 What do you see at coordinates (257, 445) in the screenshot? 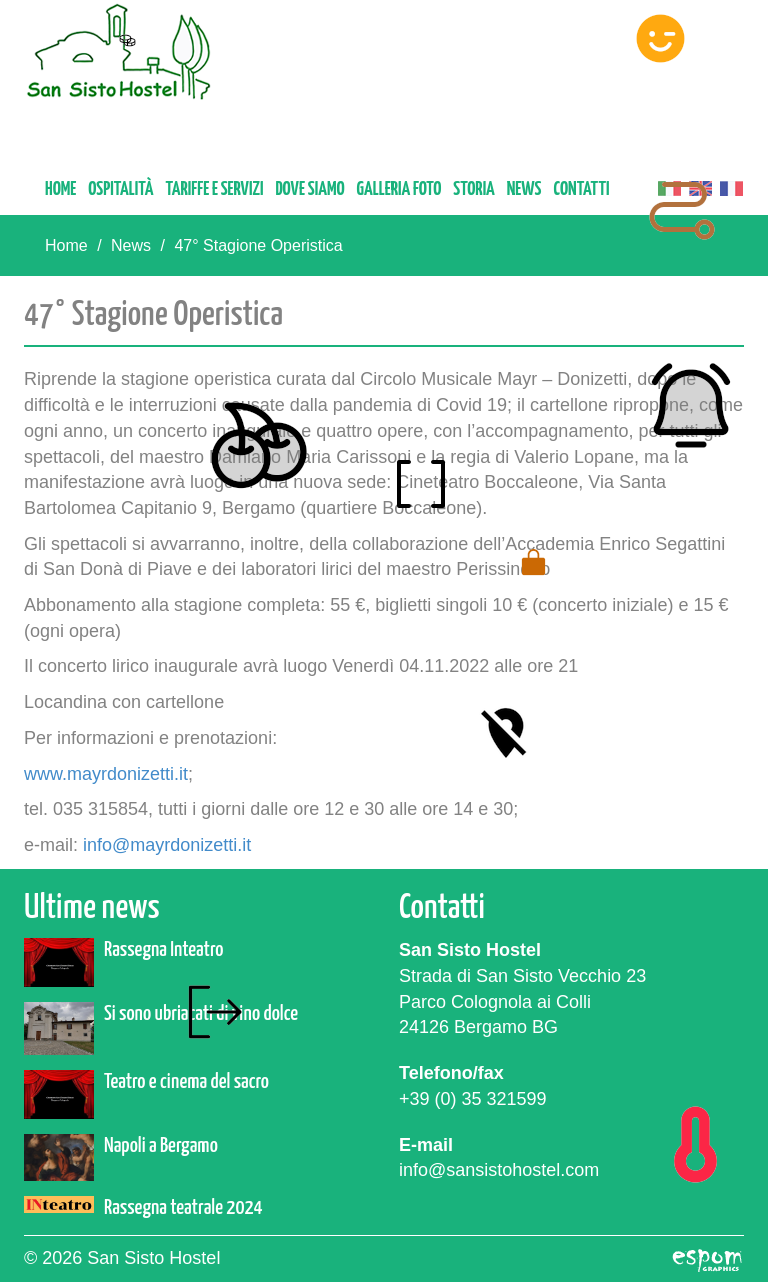
I see `browse fruits or produce category` at bounding box center [257, 445].